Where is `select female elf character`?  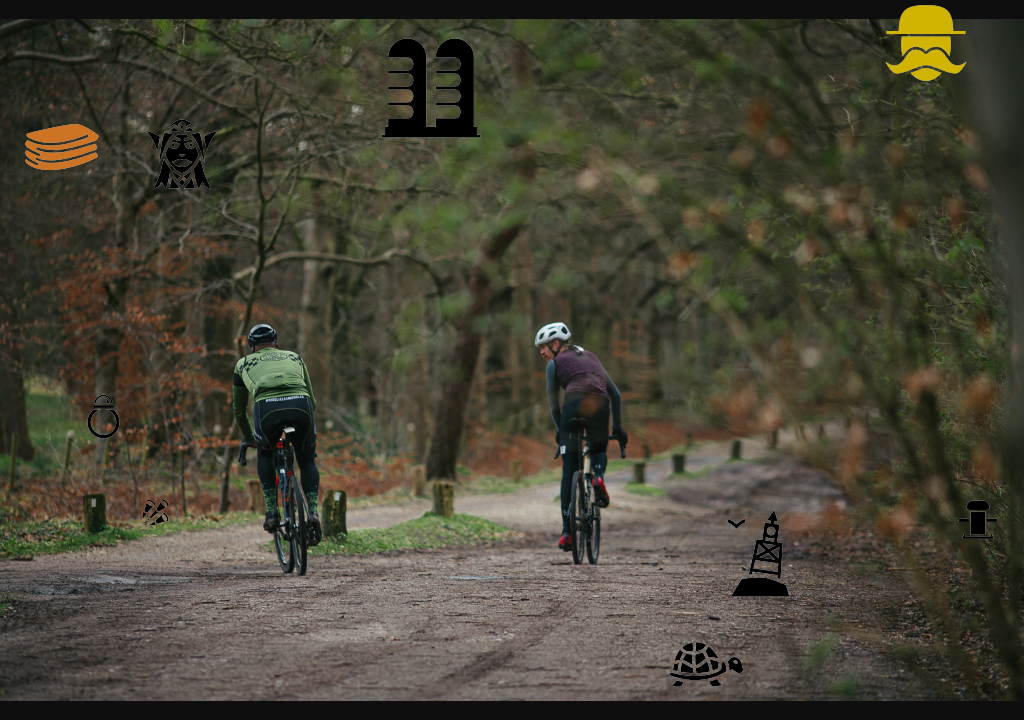
select female elf character is located at coordinates (182, 154).